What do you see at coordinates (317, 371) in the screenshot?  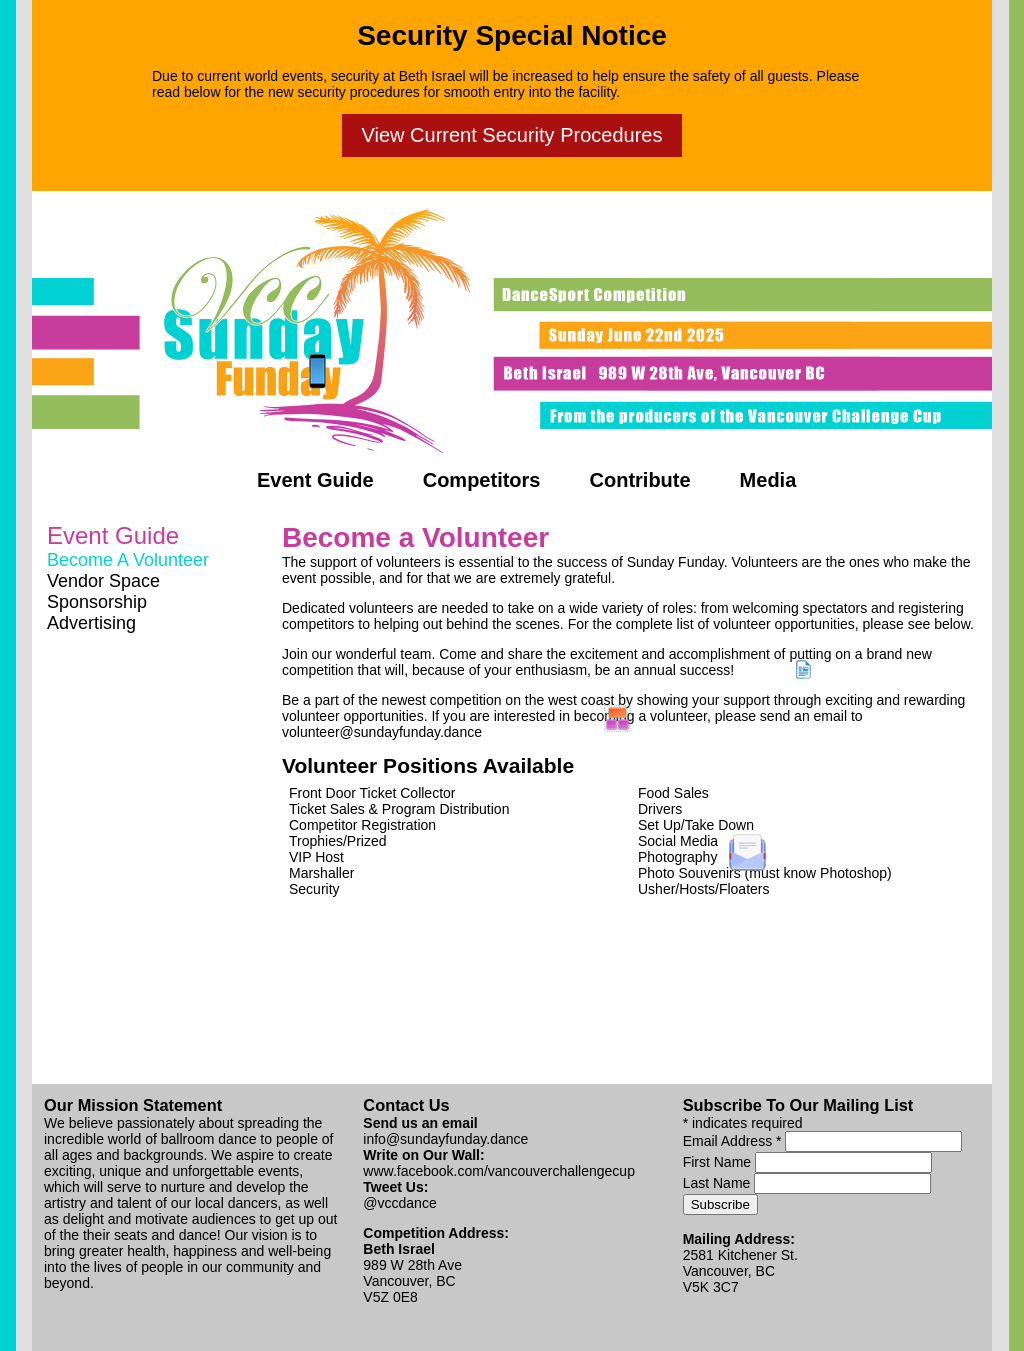 I see `manage connected iPhone device` at bounding box center [317, 371].